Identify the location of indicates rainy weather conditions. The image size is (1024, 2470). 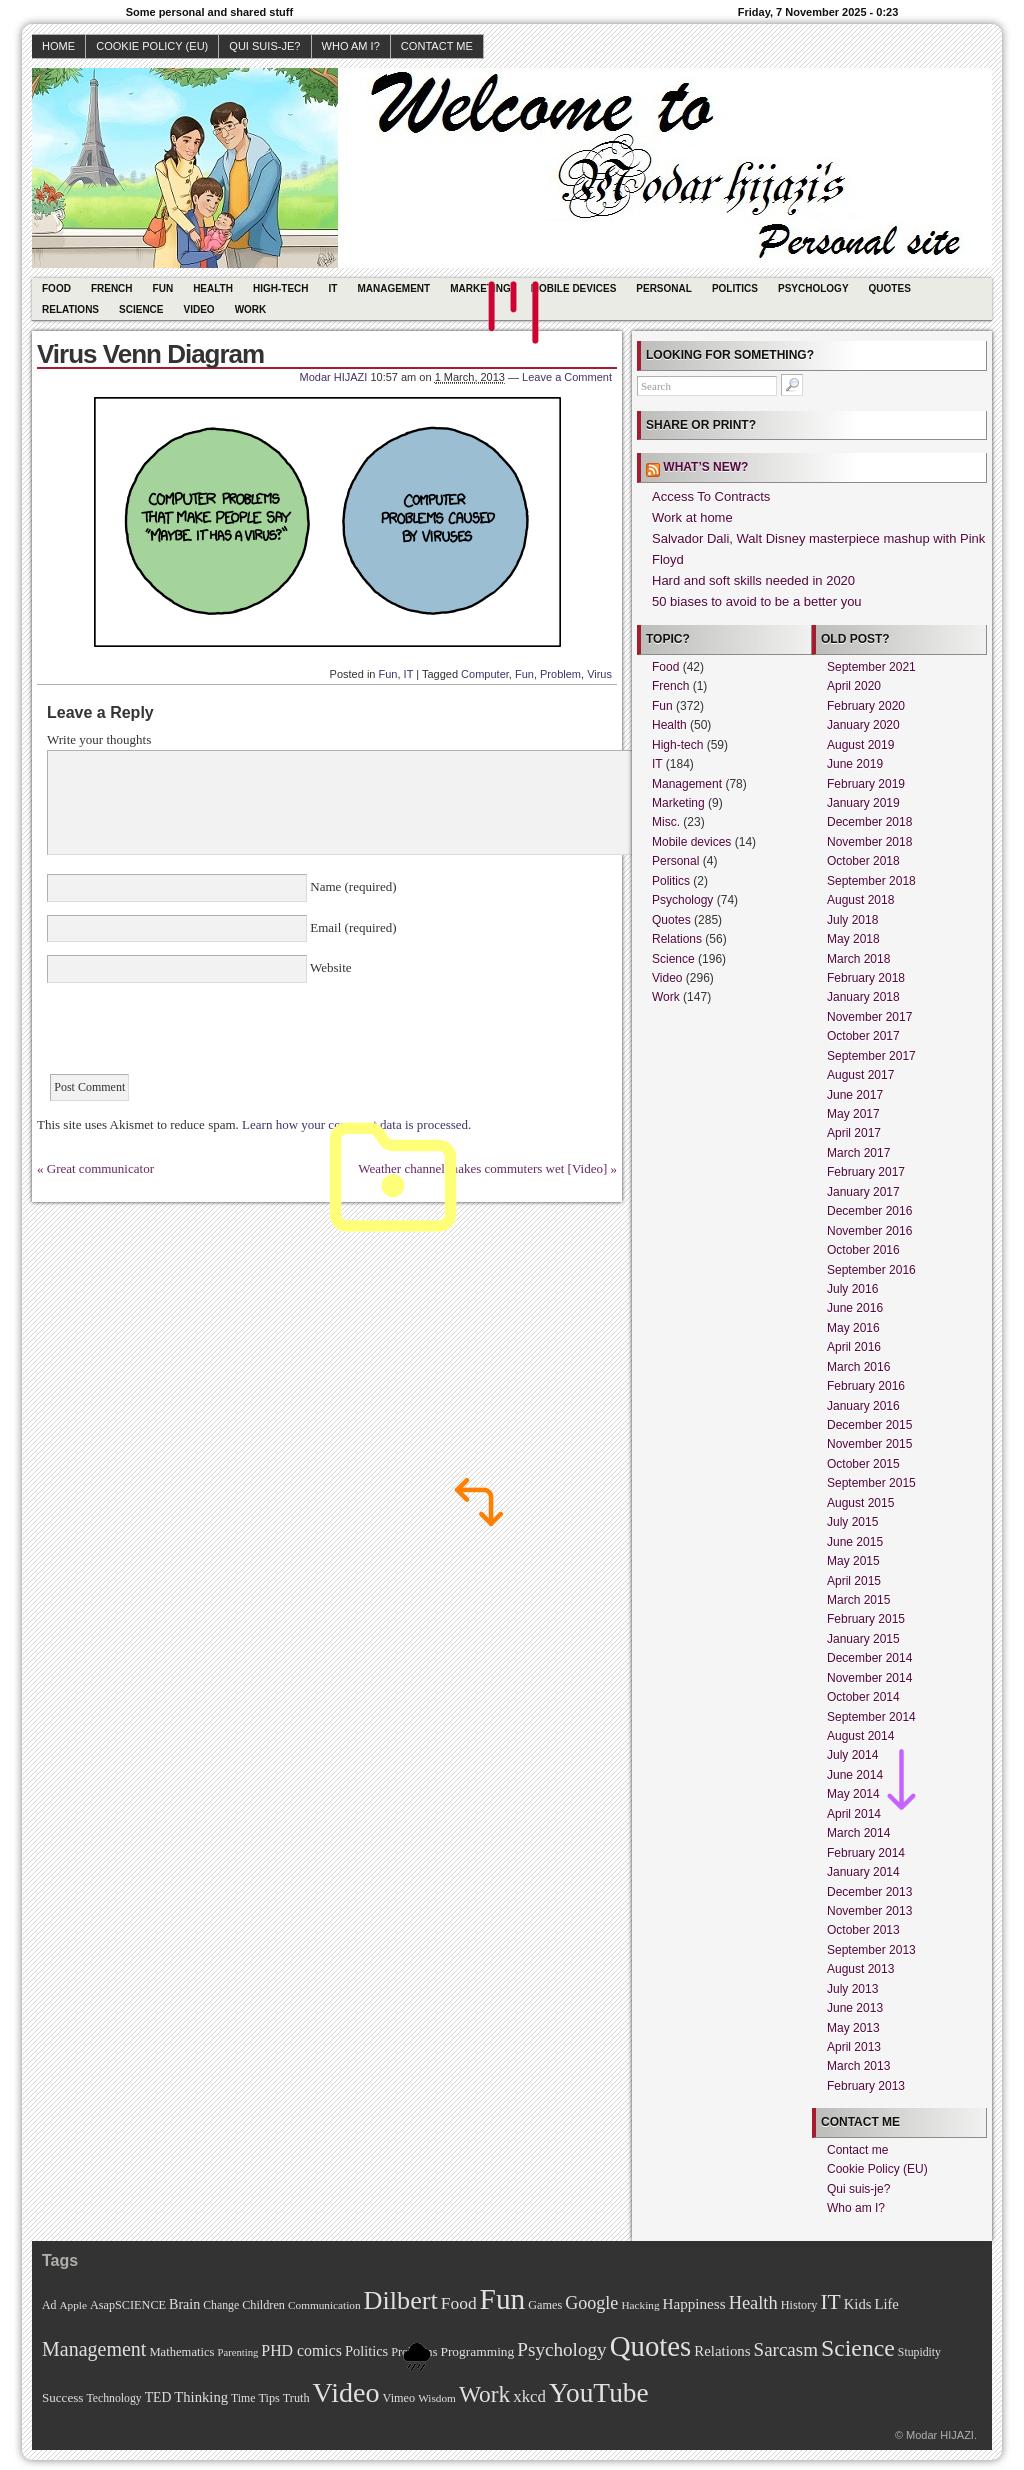
(417, 2357).